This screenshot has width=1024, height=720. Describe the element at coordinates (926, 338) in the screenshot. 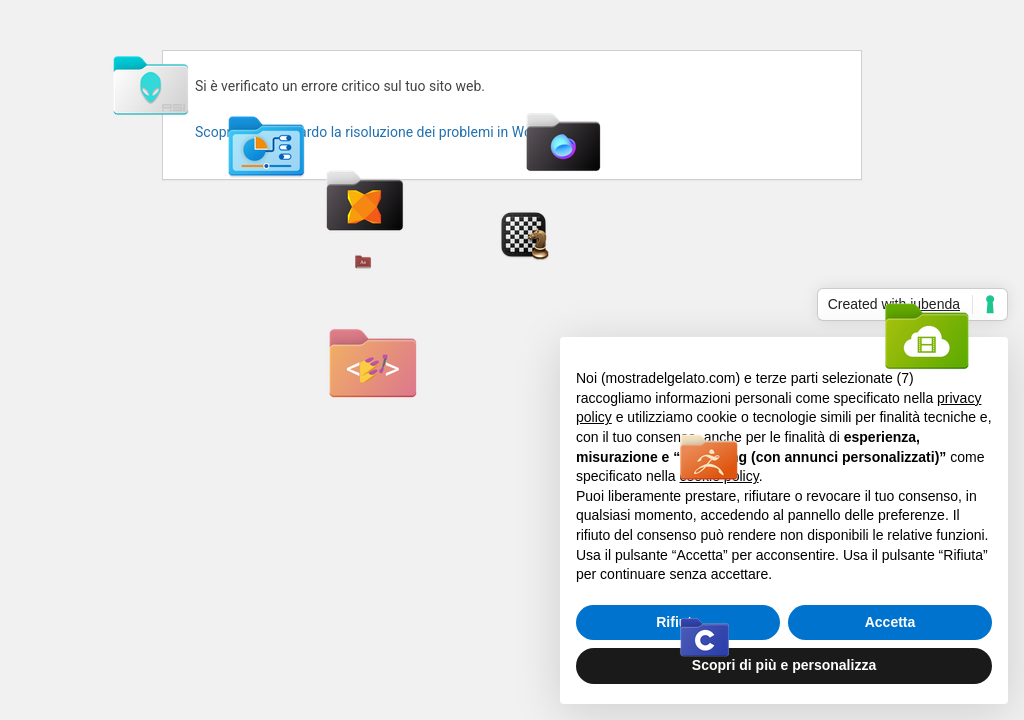

I see `open 4k video downloader folder` at that location.